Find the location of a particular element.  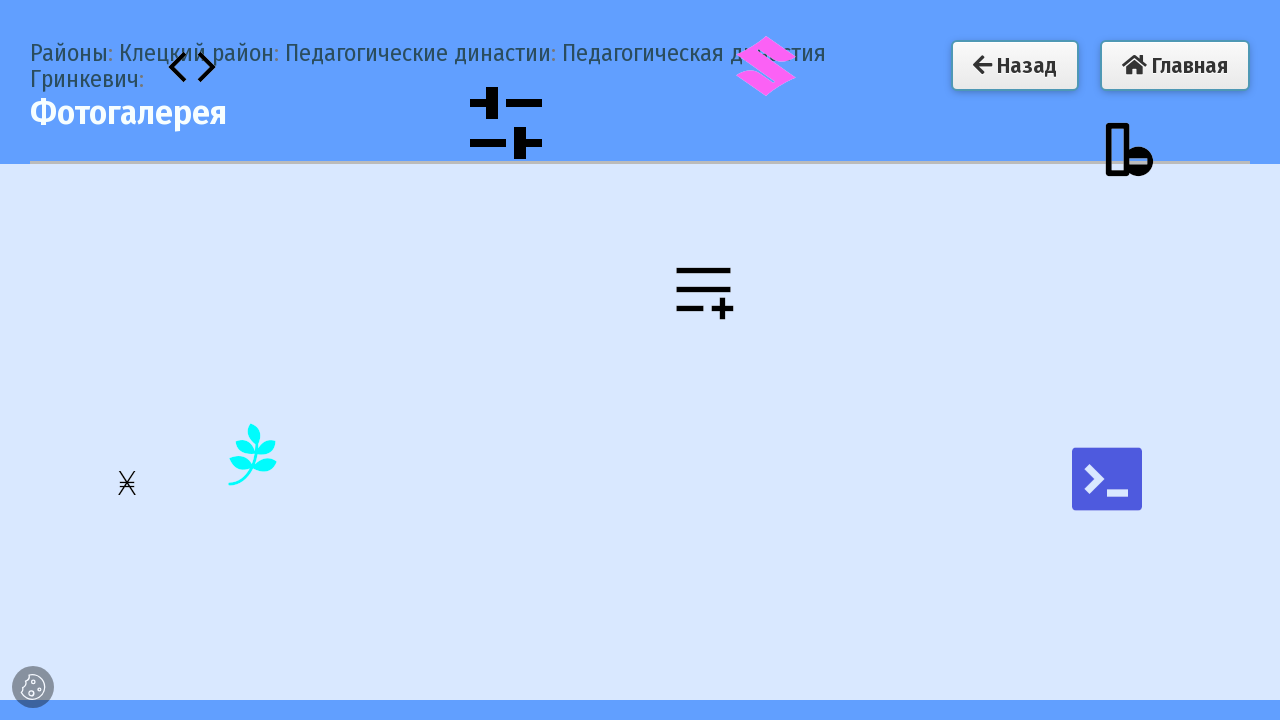

view or edit source code is located at coordinates (192, 67).